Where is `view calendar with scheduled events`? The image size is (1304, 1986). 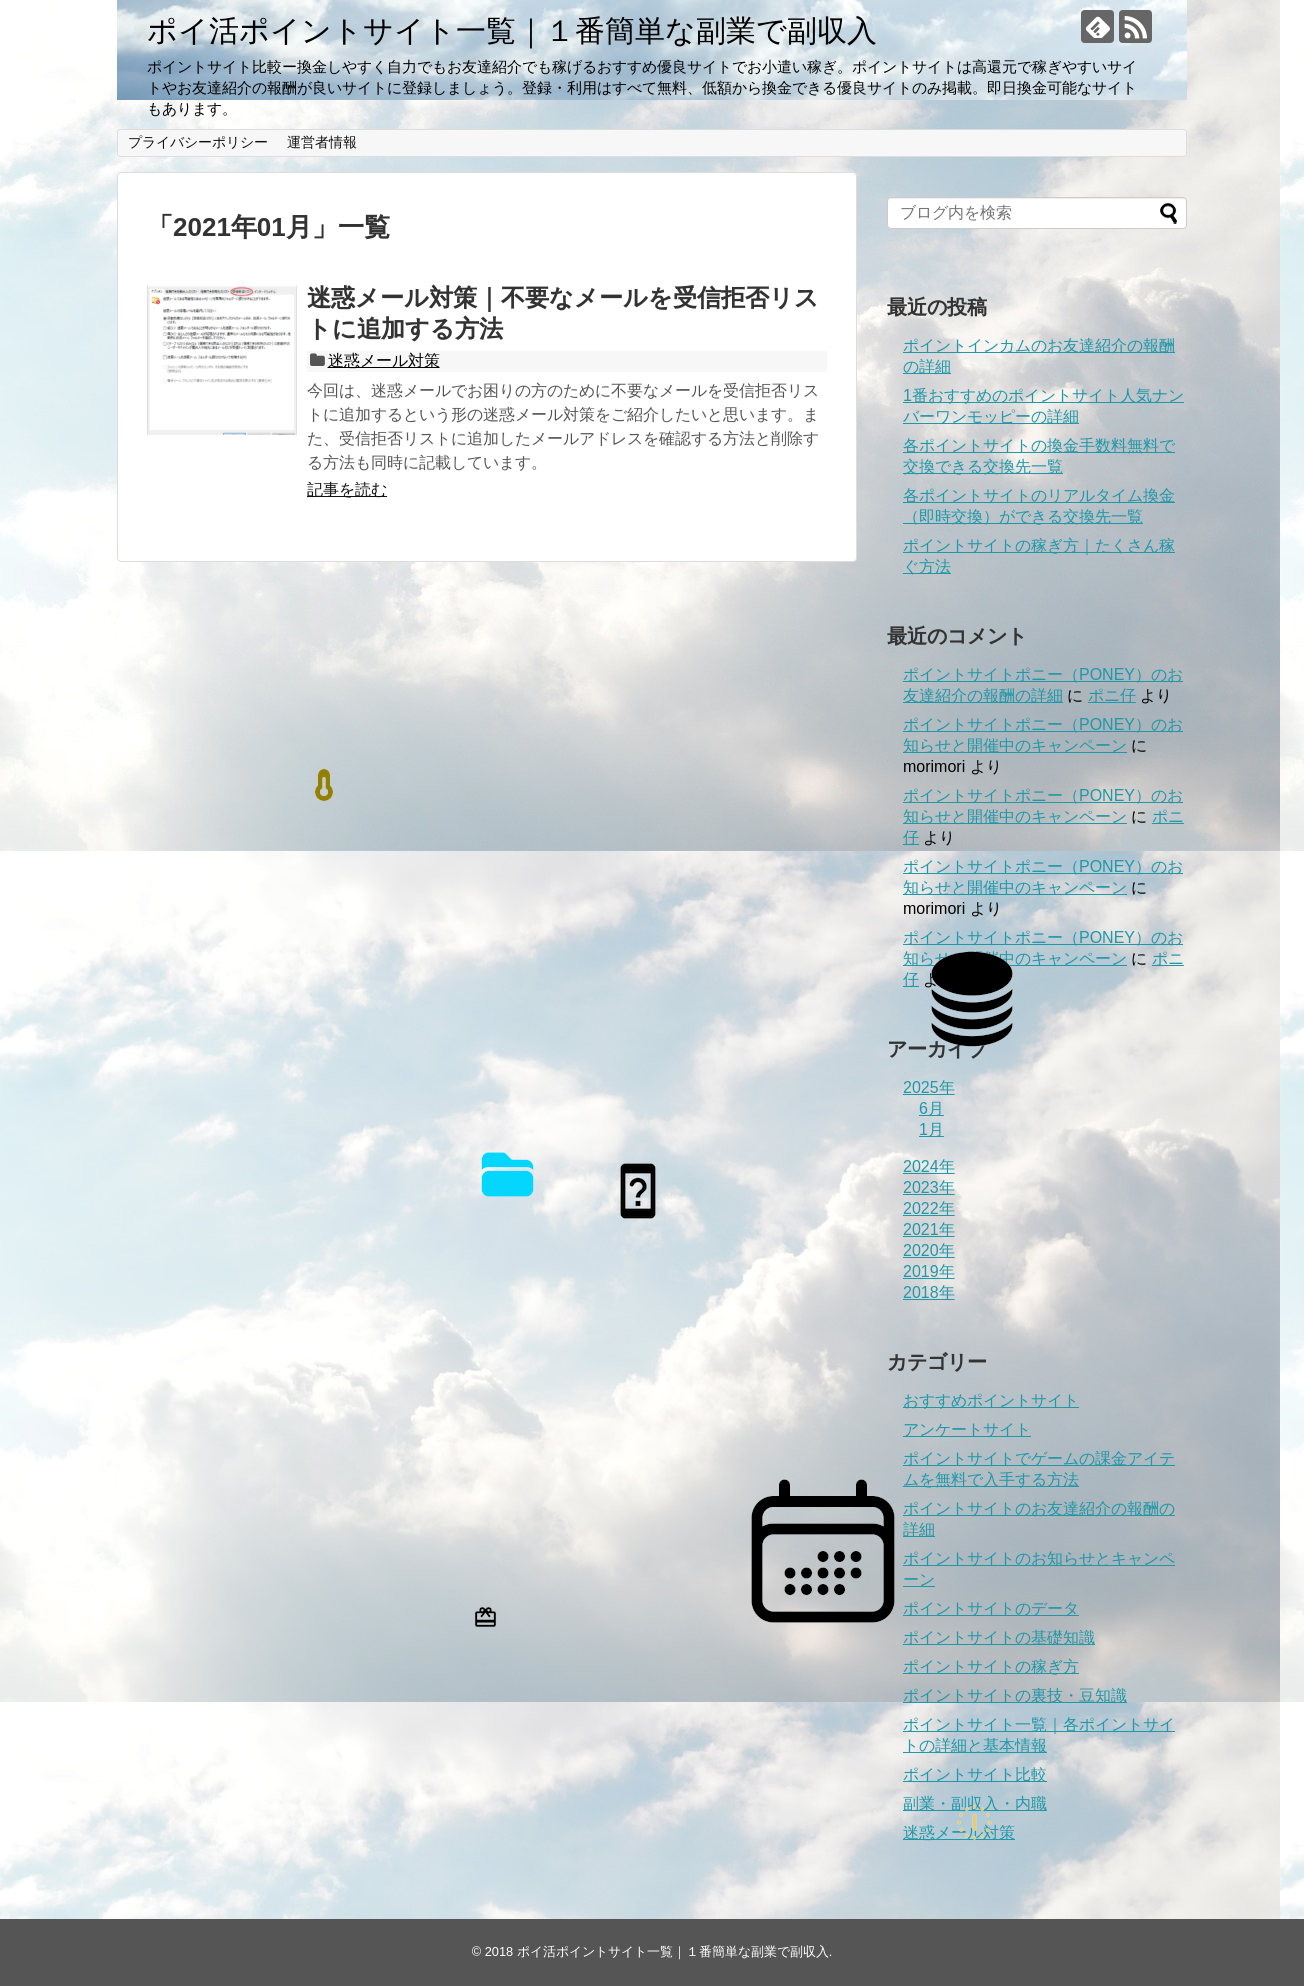 view calendar with scheduled events is located at coordinates (823, 1551).